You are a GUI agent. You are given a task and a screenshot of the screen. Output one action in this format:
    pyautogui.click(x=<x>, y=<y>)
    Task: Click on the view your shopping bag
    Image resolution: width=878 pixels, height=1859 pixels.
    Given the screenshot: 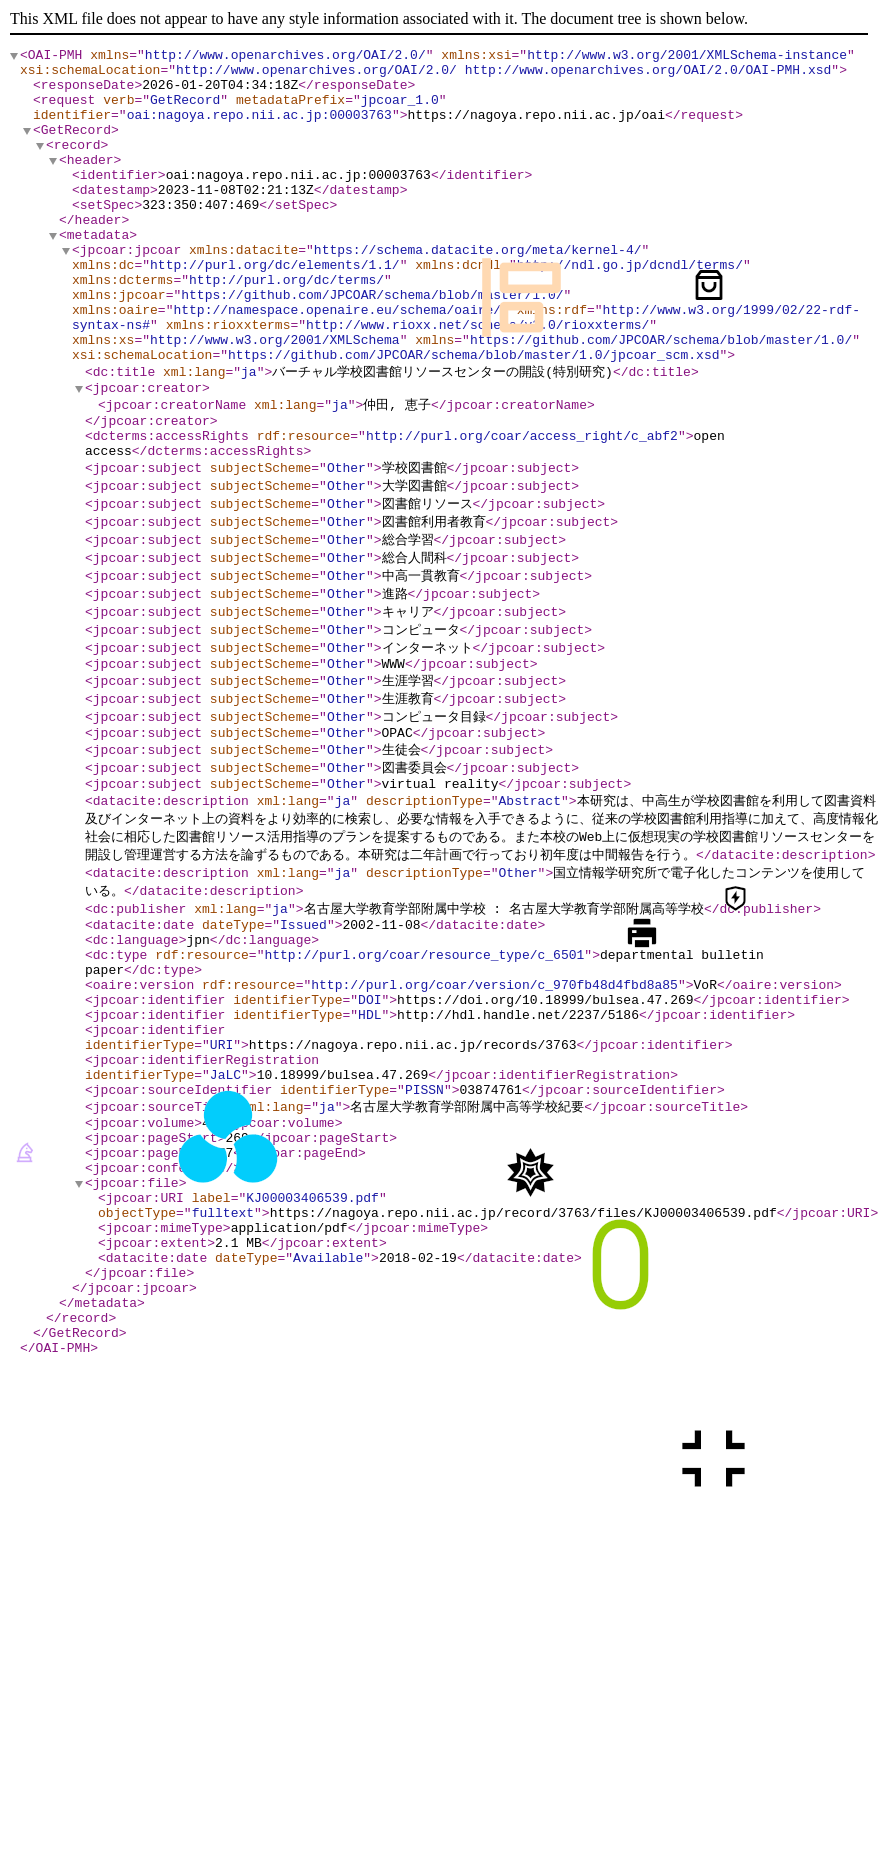 What is the action you would take?
    pyautogui.click(x=709, y=285)
    